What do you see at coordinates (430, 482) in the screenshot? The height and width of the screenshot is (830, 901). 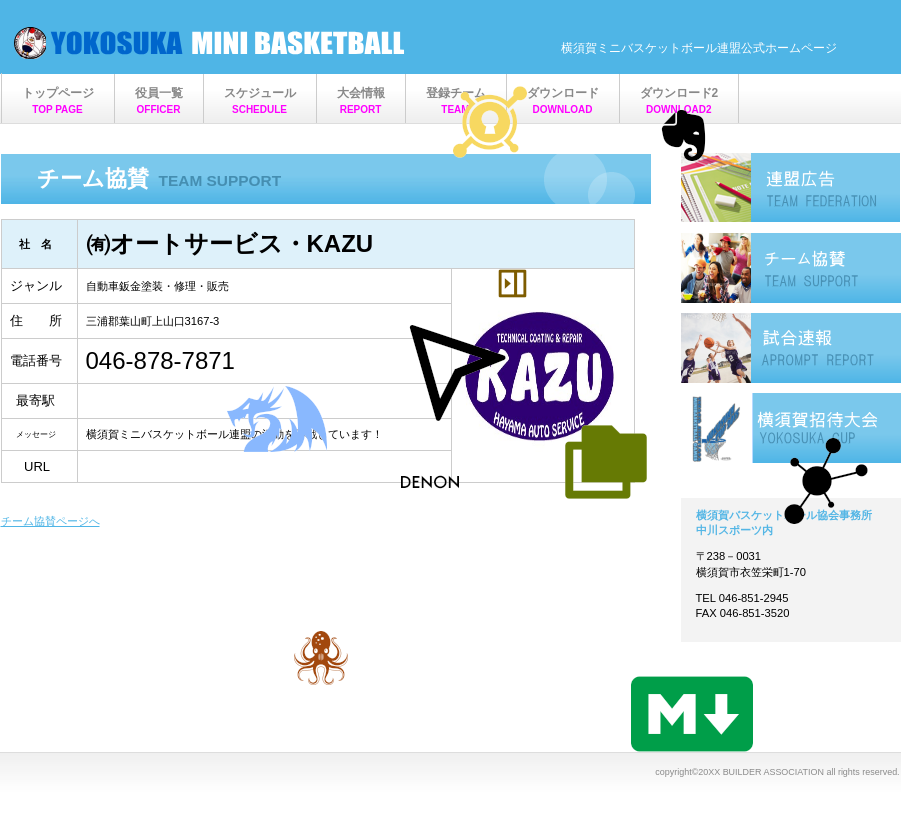 I see `denon brand logo` at bounding box center [430, 482].